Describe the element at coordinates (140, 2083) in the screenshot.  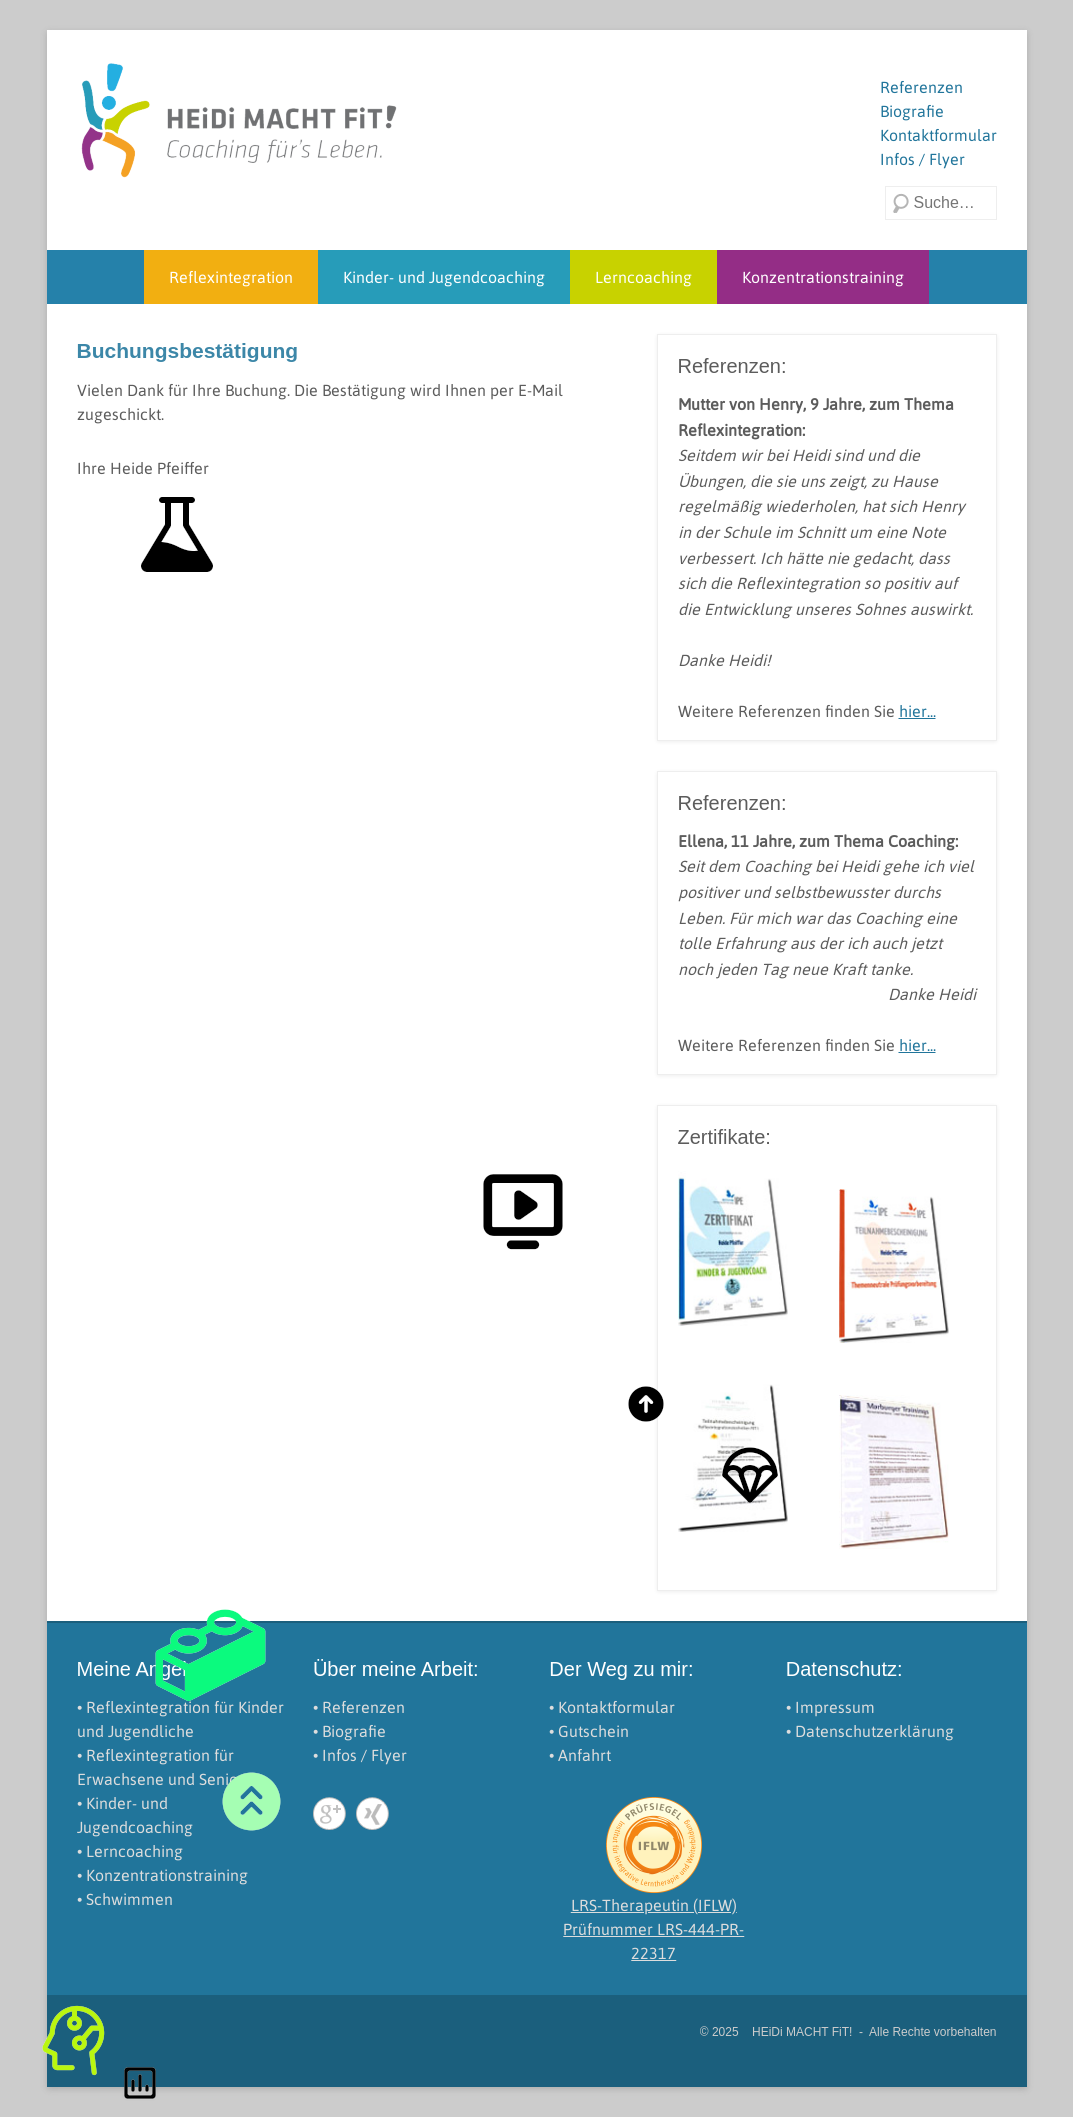
I see `insert a chart or graph into a document` at that location.